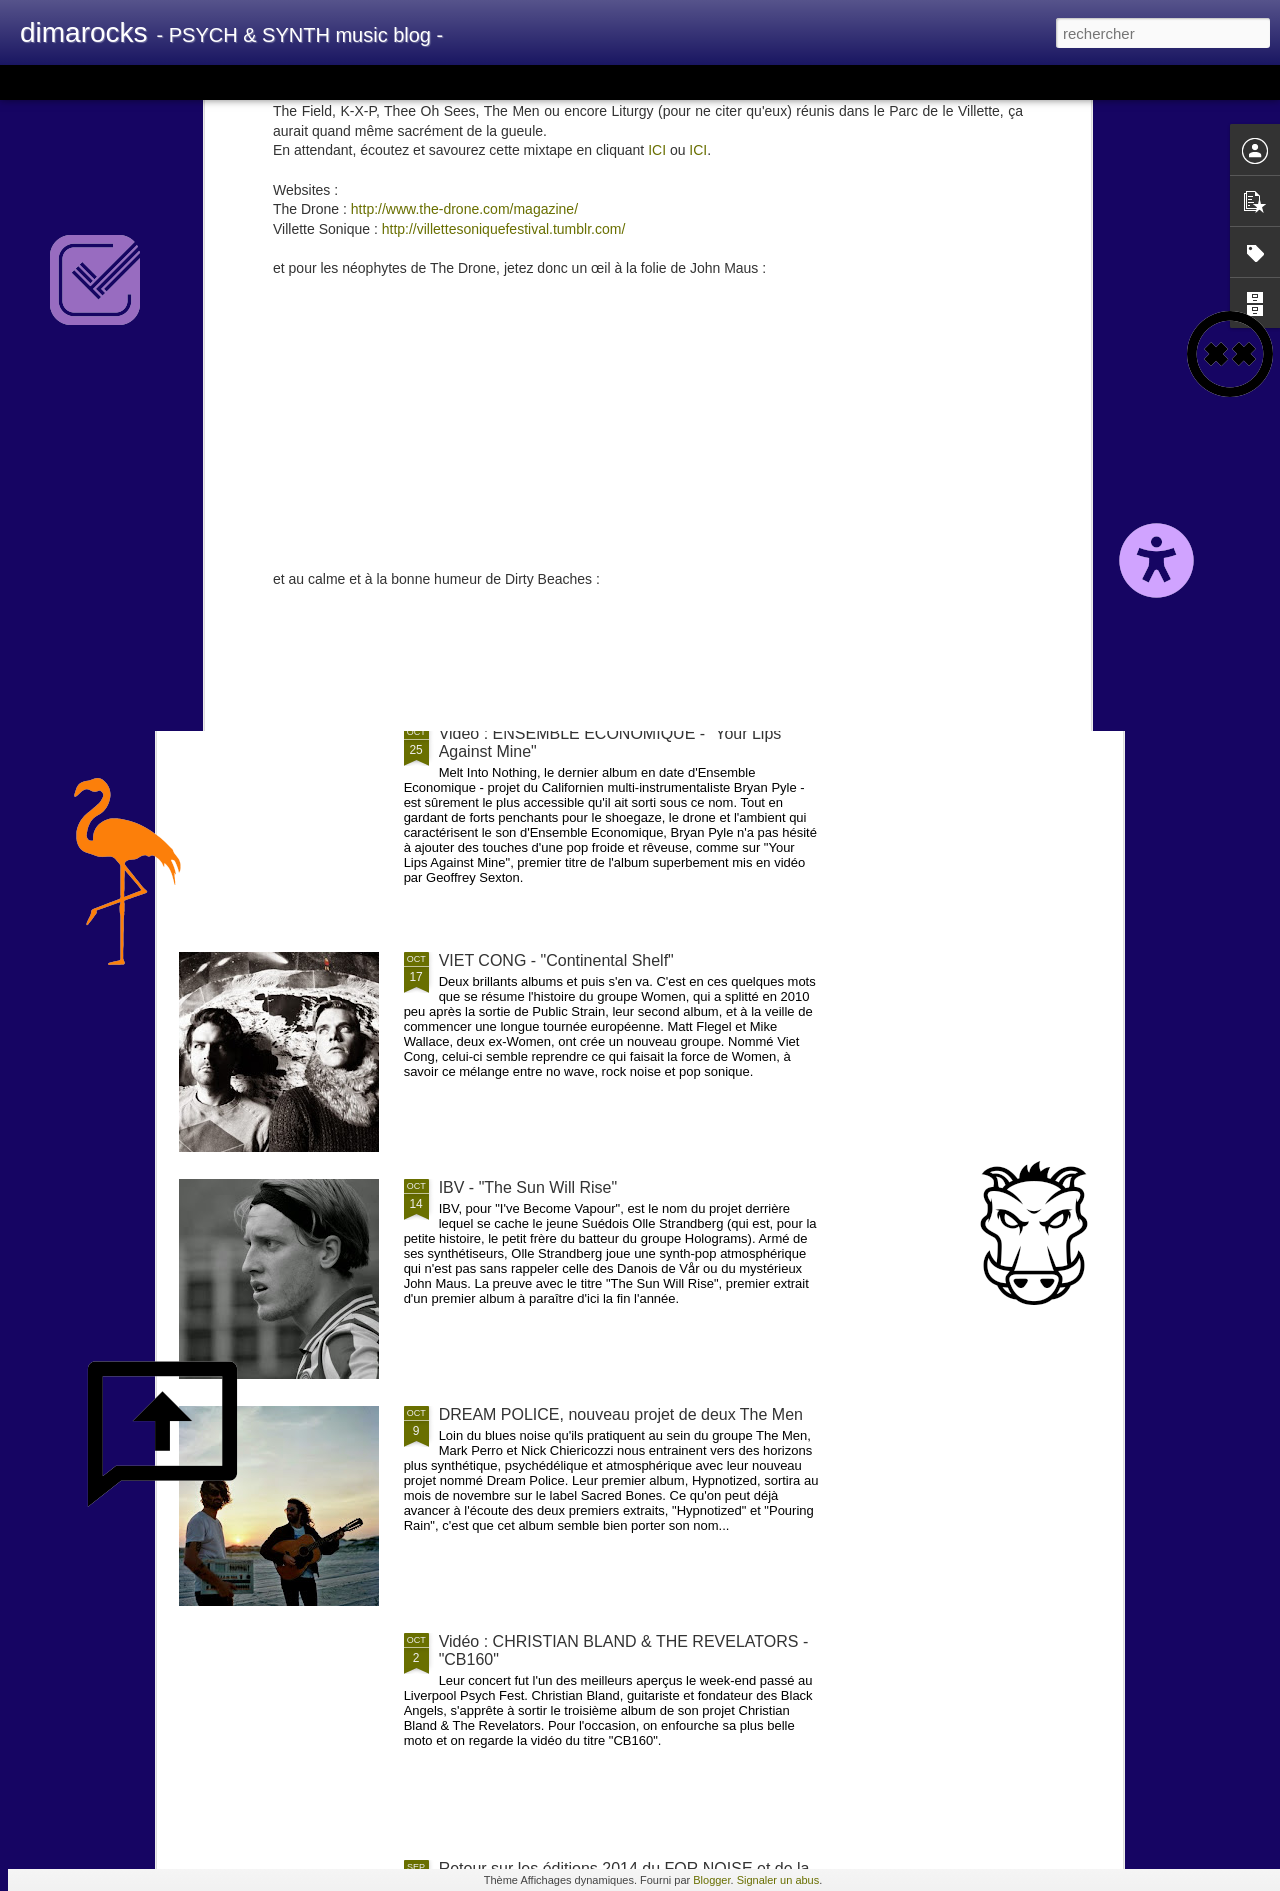  What do you see at coordinates (95, 280) in the screenshot?
I see `open the trakt app` at bounding box center [95, 280].